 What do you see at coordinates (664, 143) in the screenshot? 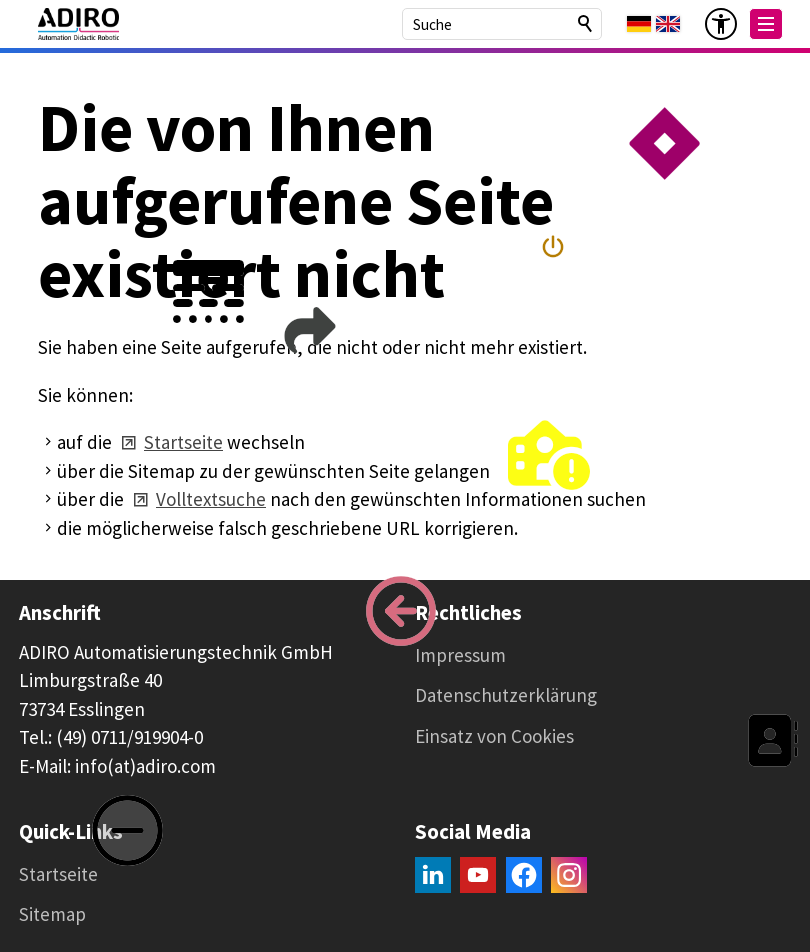
I see `open Jira project management` at bounding box center [664, 143].